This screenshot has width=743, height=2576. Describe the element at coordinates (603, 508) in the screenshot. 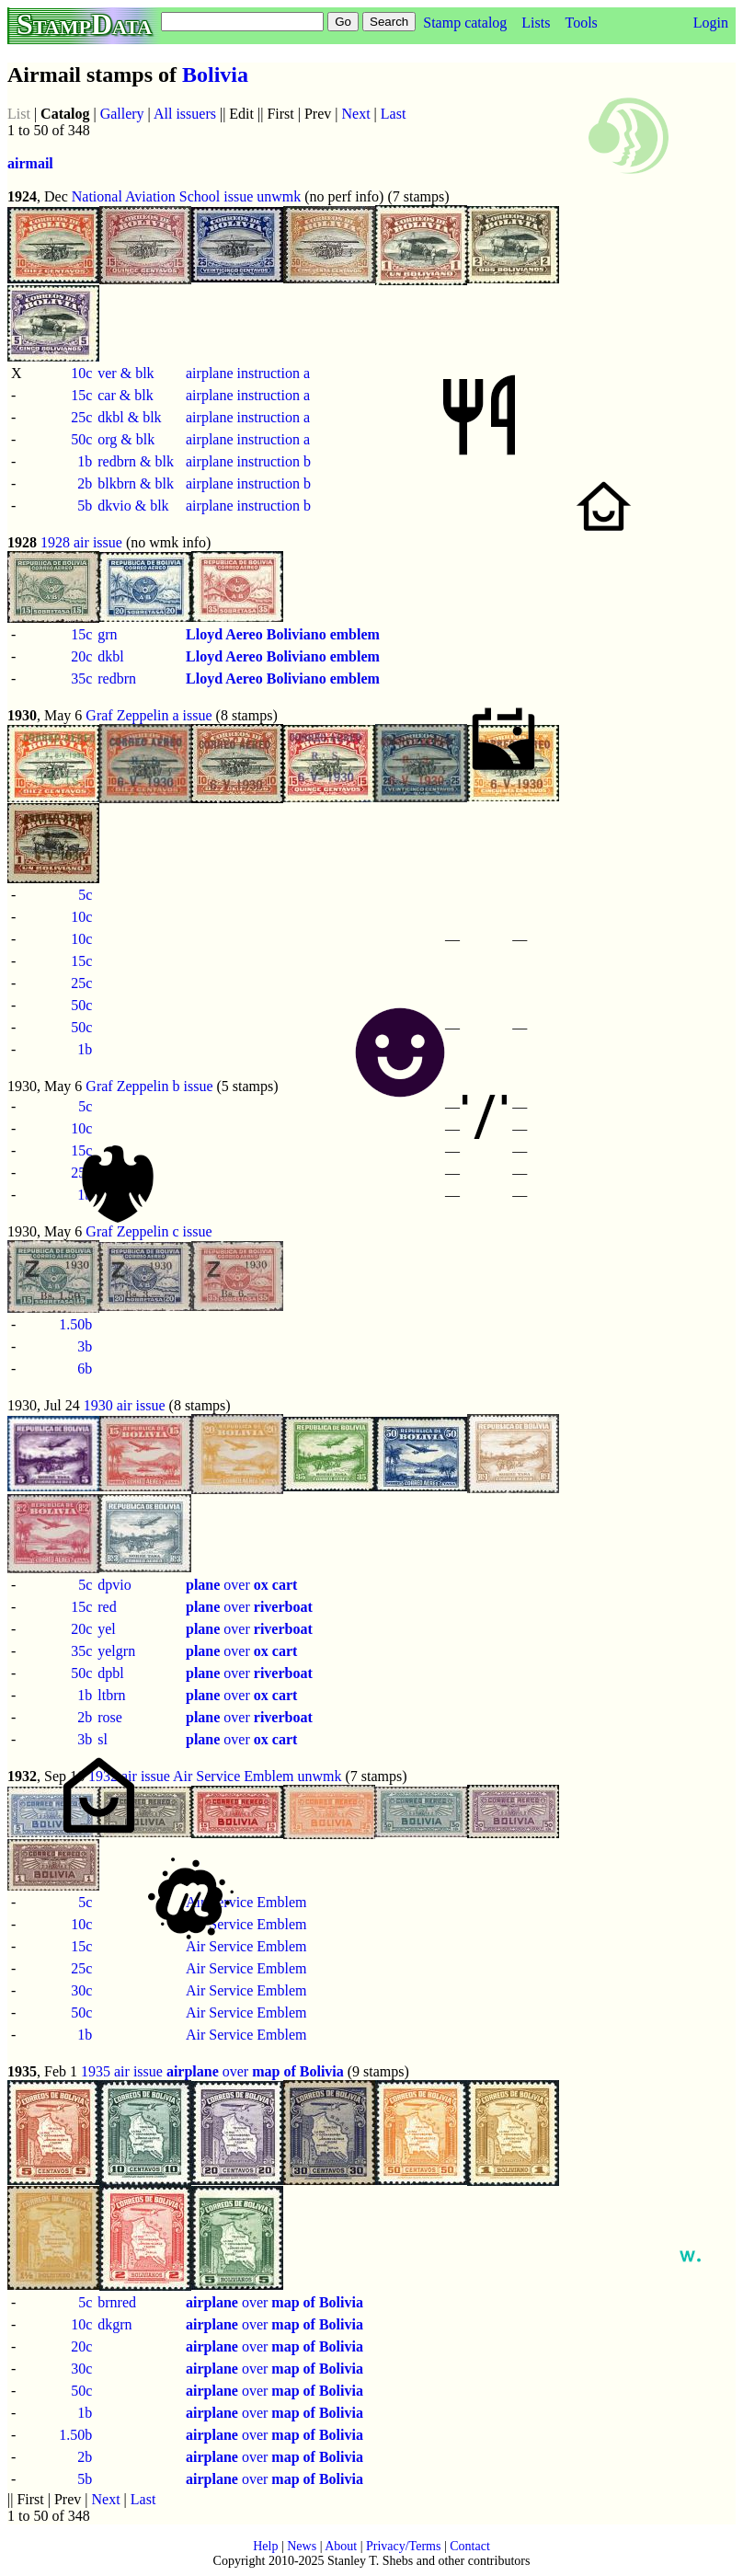

I see `go to home screen` at that location.